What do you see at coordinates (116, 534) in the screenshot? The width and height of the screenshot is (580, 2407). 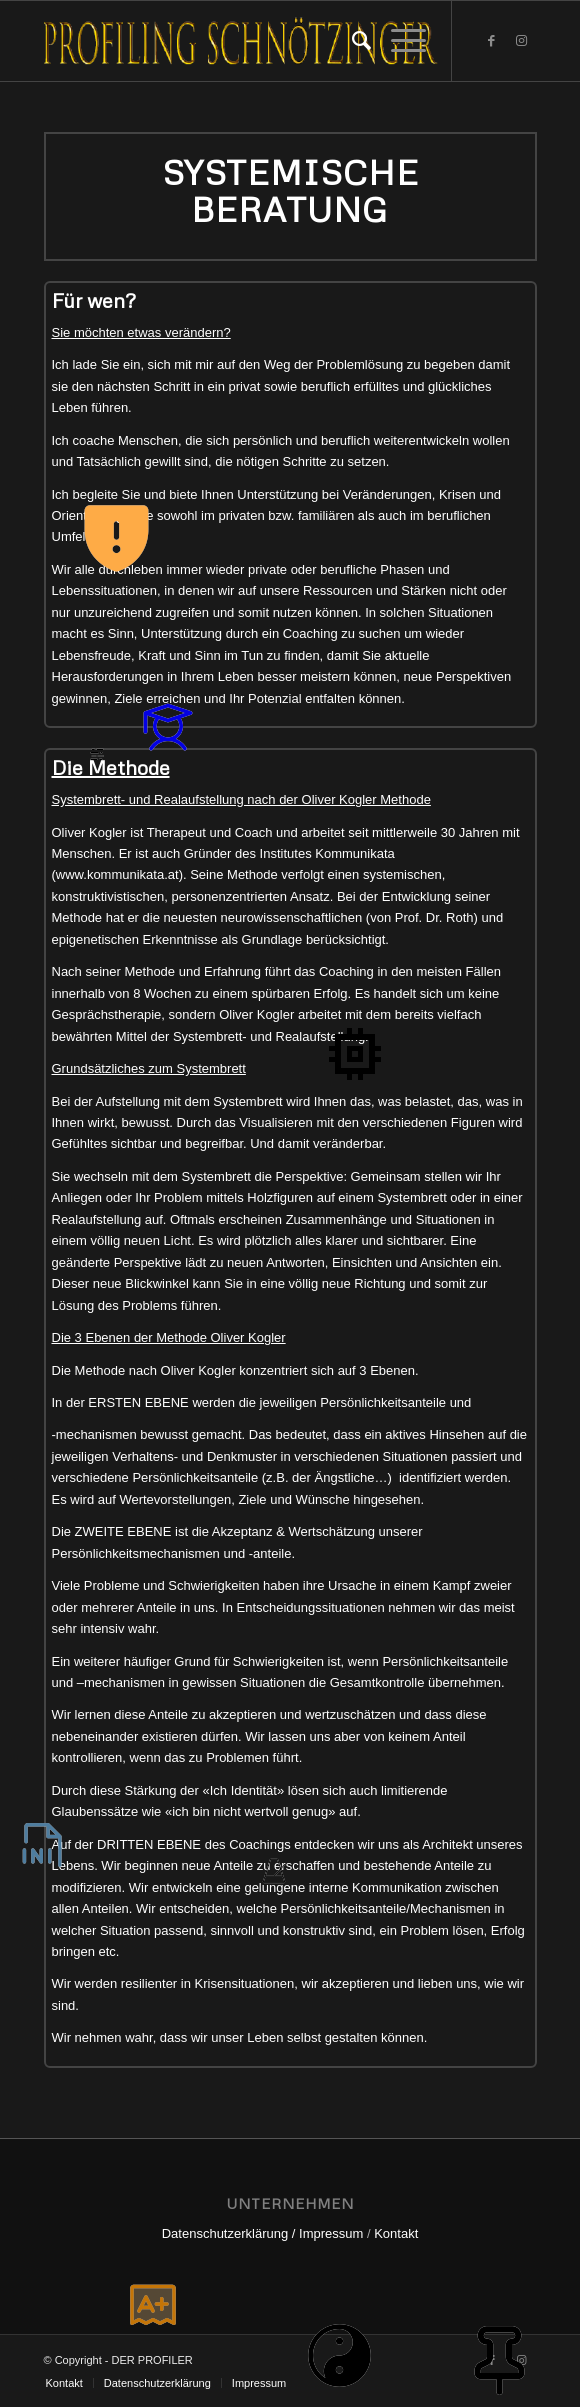 I see `indicates a security warning or potential threat` at bounding box center [116, 534].